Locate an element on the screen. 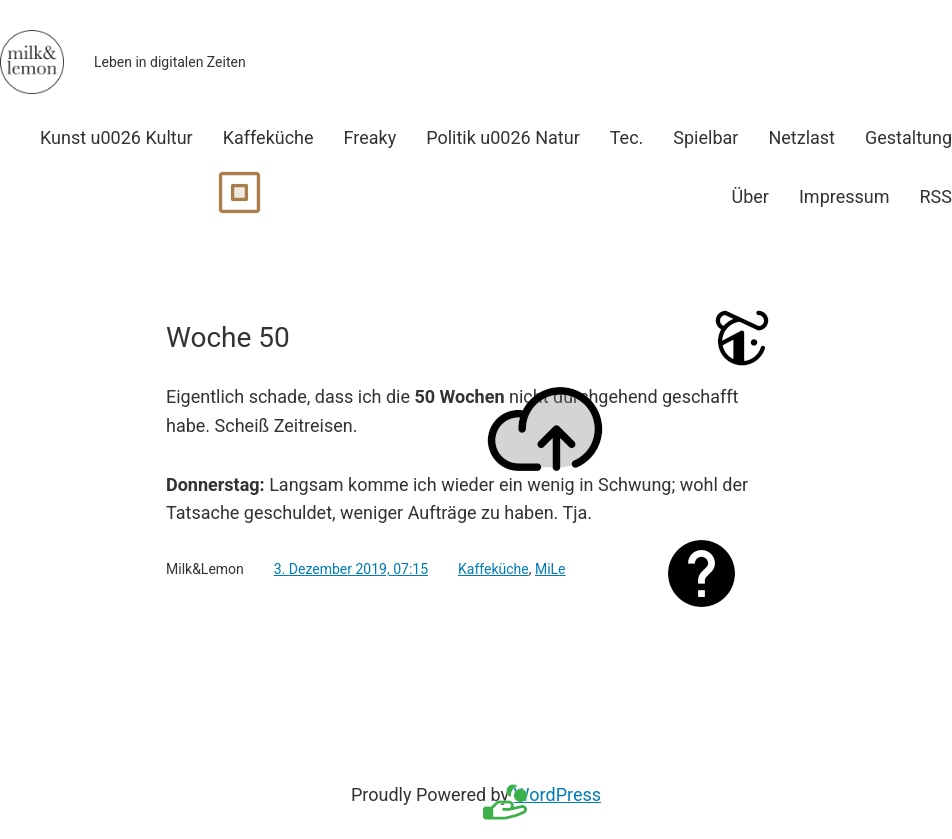  make a payment or donation is located at coordinates (506, 803).